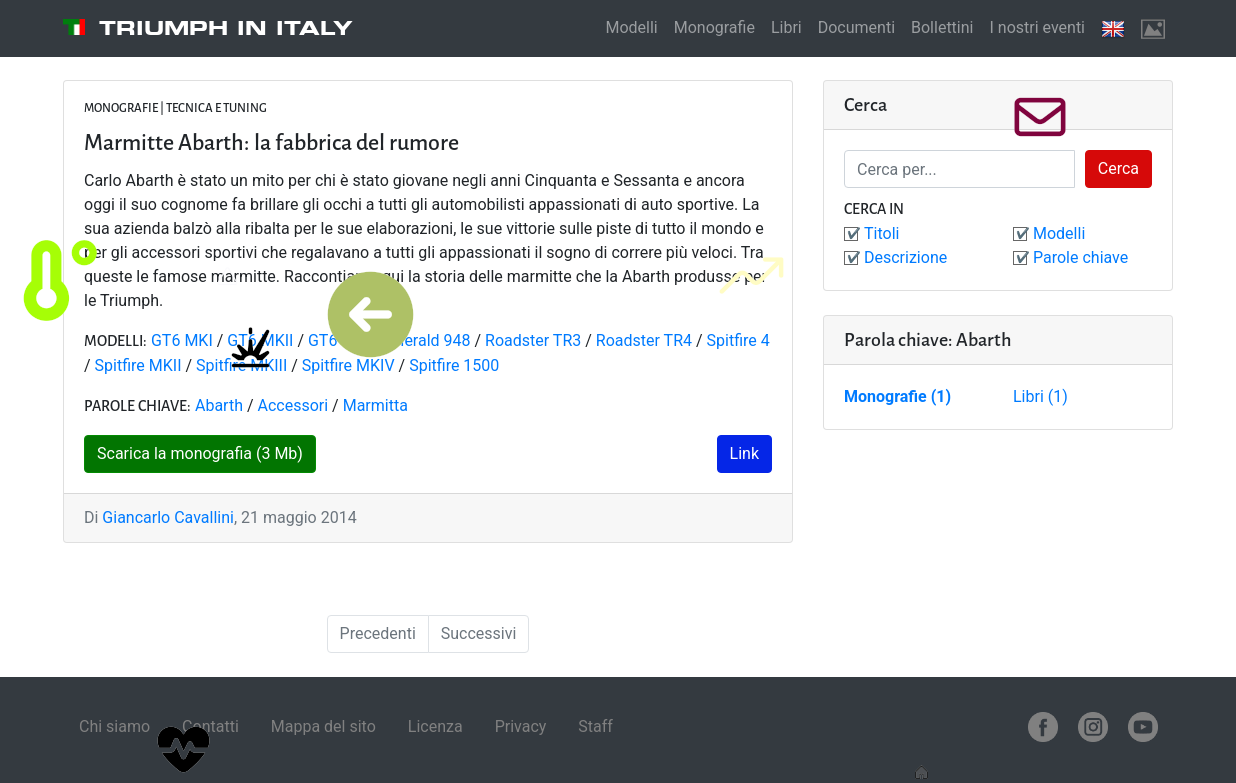 This screenshot has height=783, width=1236. What do you see at coordinates (227, 276) in the screenshot?
I see `indicates a warning or caution state` at bounding box center [227, 276].